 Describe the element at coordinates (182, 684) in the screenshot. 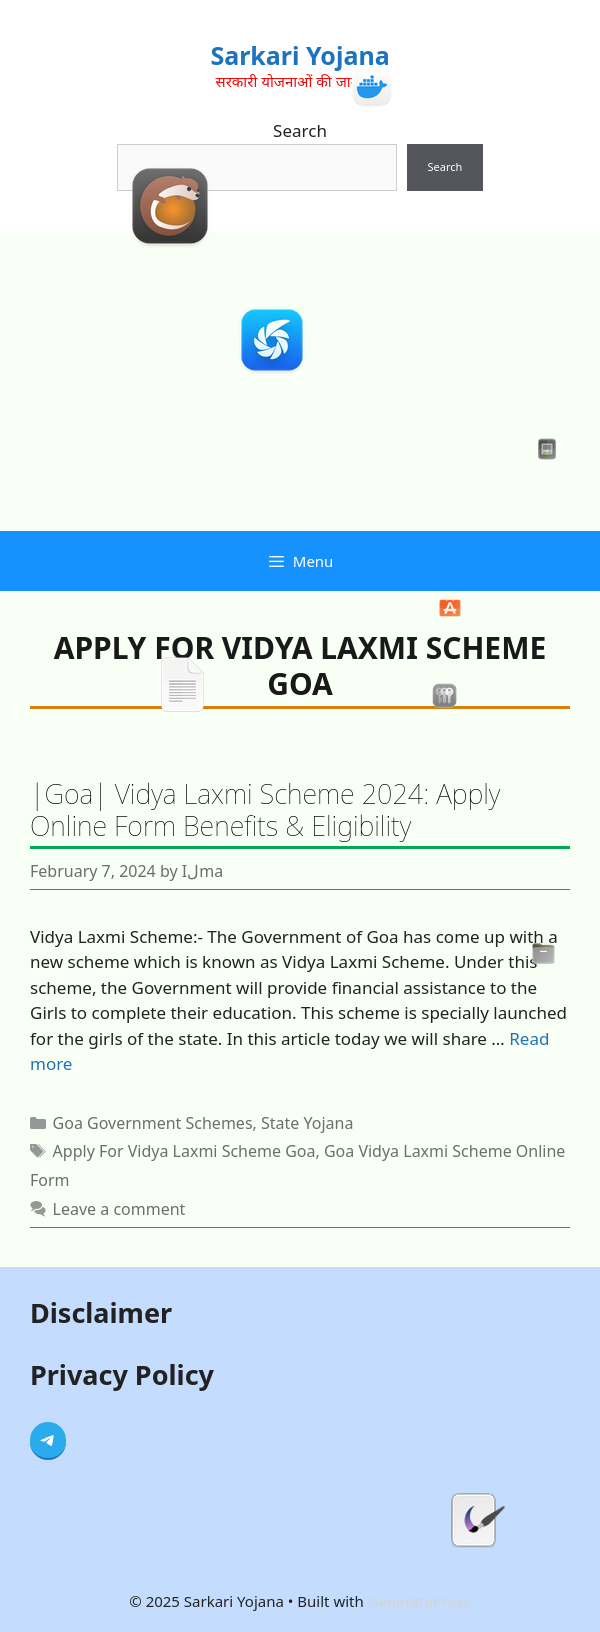

I see `open a text file` at that location.